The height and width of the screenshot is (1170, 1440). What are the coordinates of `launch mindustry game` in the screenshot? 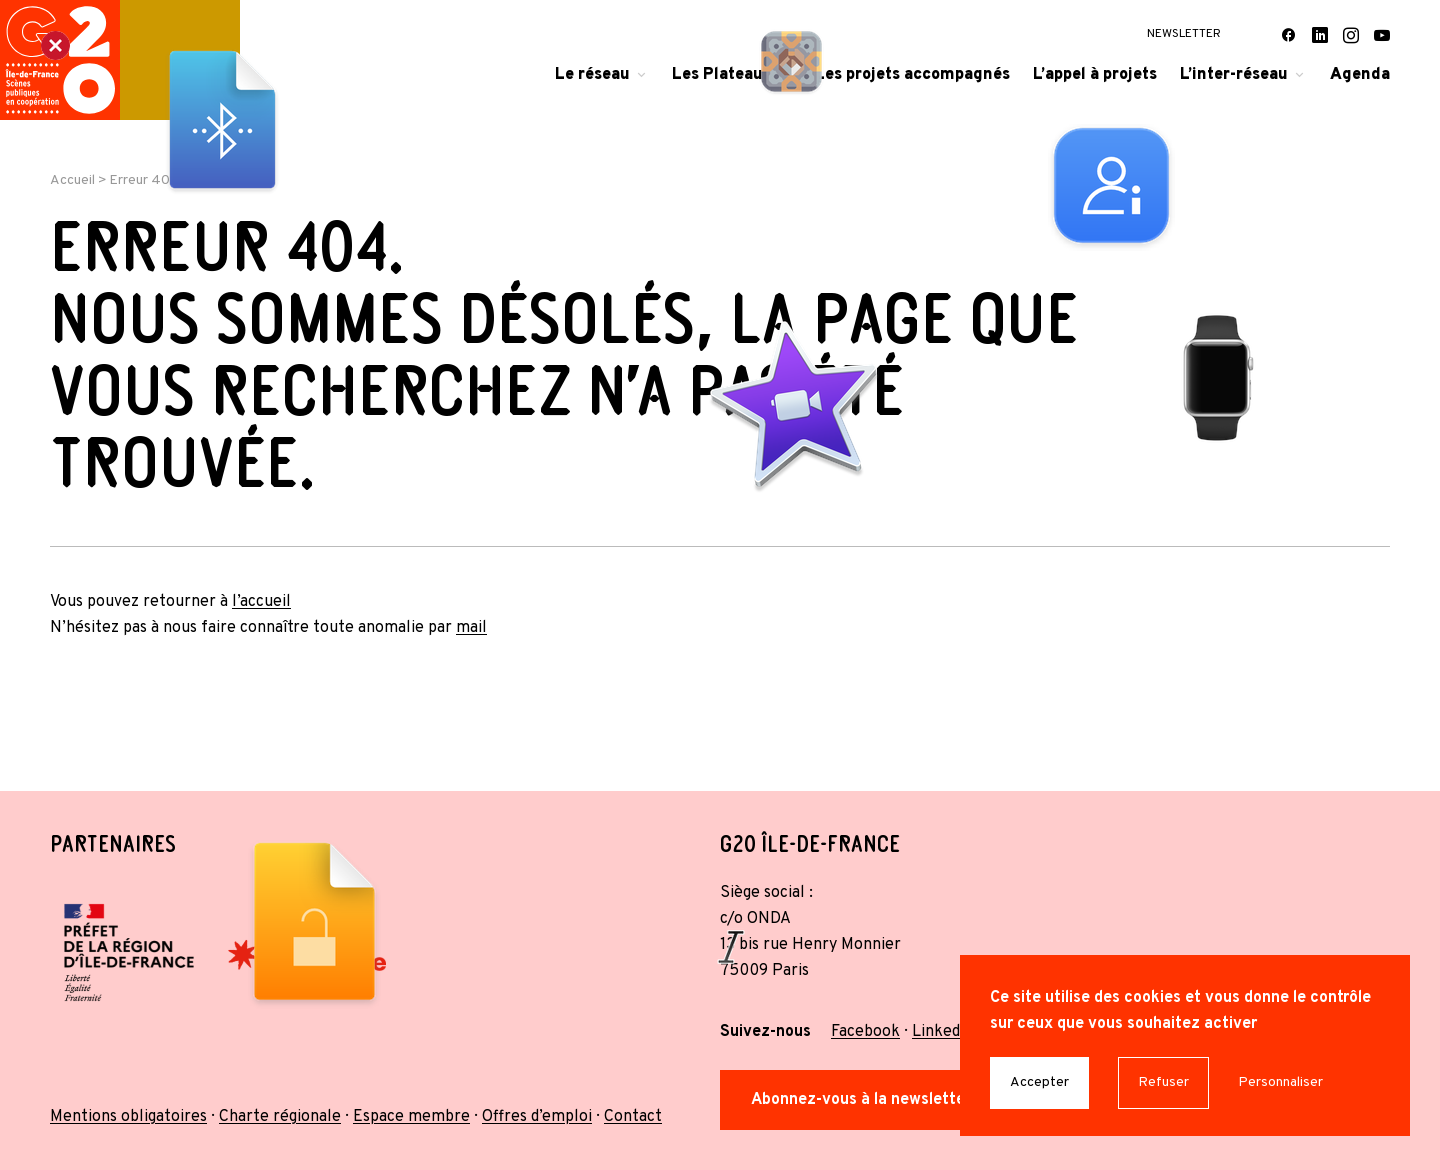 It's located at (791, 61).